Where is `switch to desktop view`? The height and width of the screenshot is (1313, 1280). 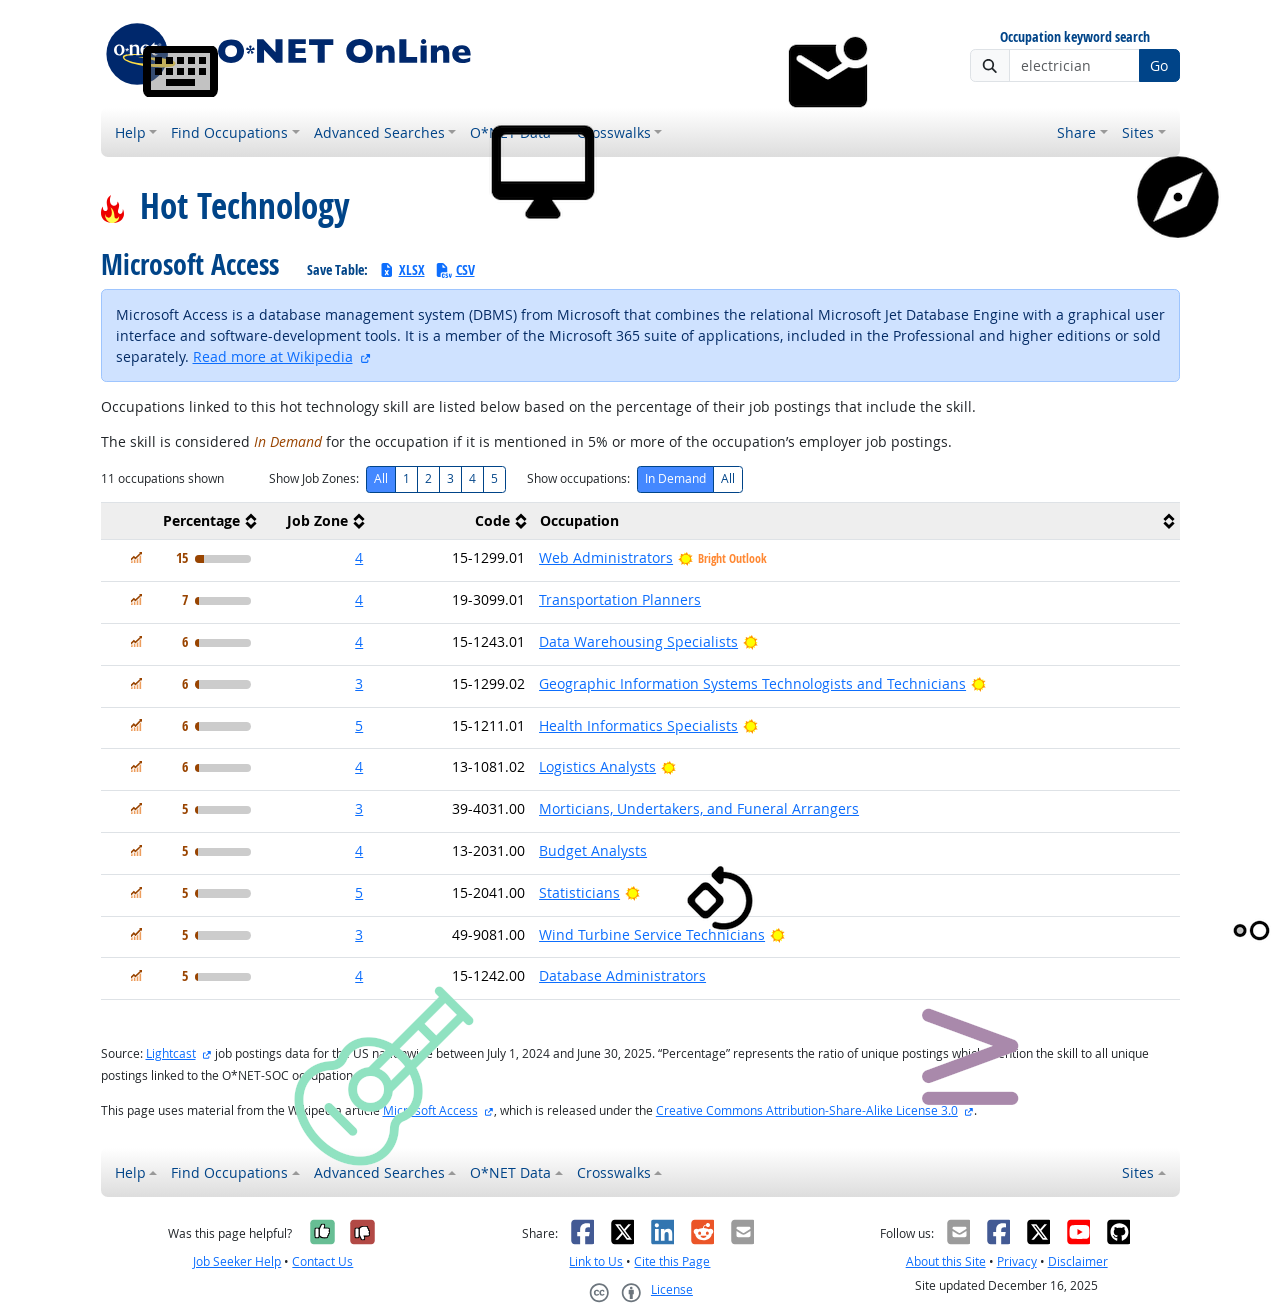
switch to desktop view is located at coordinates (543, 172).